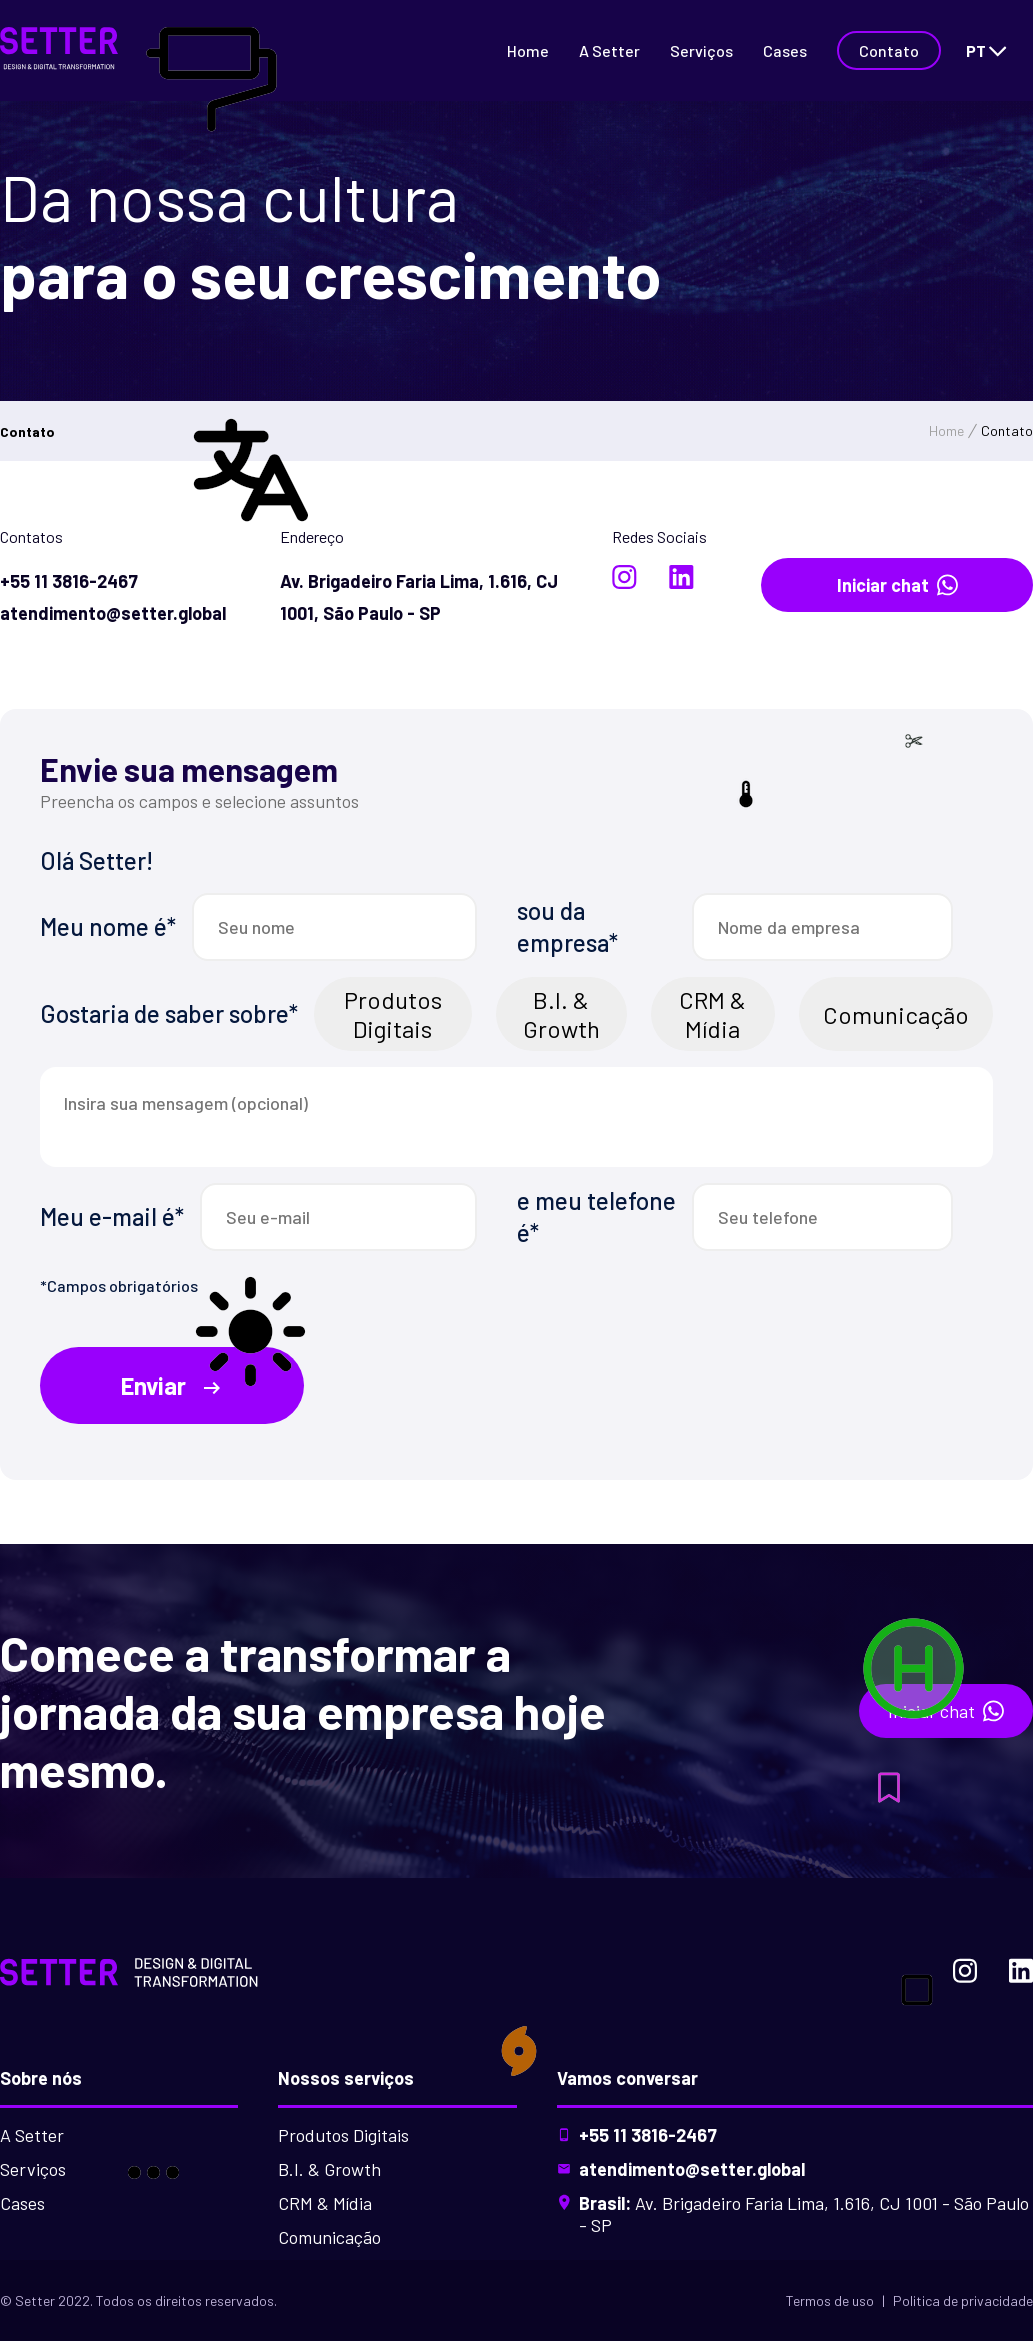  What do you see at coordinates (247, 472) in the screenshot?
I see `translate text to another language` at bounding box center [247, 472].